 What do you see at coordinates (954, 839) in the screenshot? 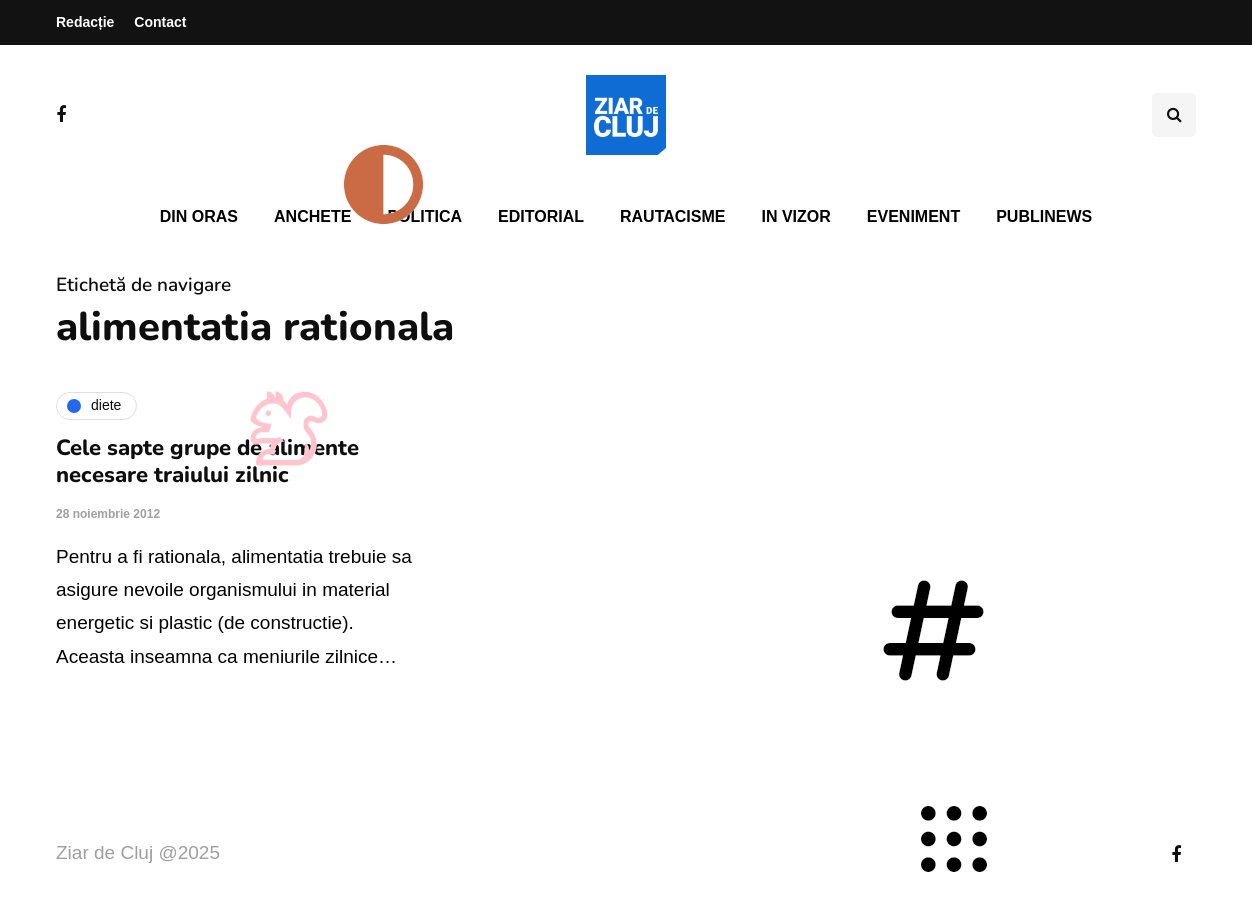
I see `open app drawer or launcher` at bounding box center [954, 839].